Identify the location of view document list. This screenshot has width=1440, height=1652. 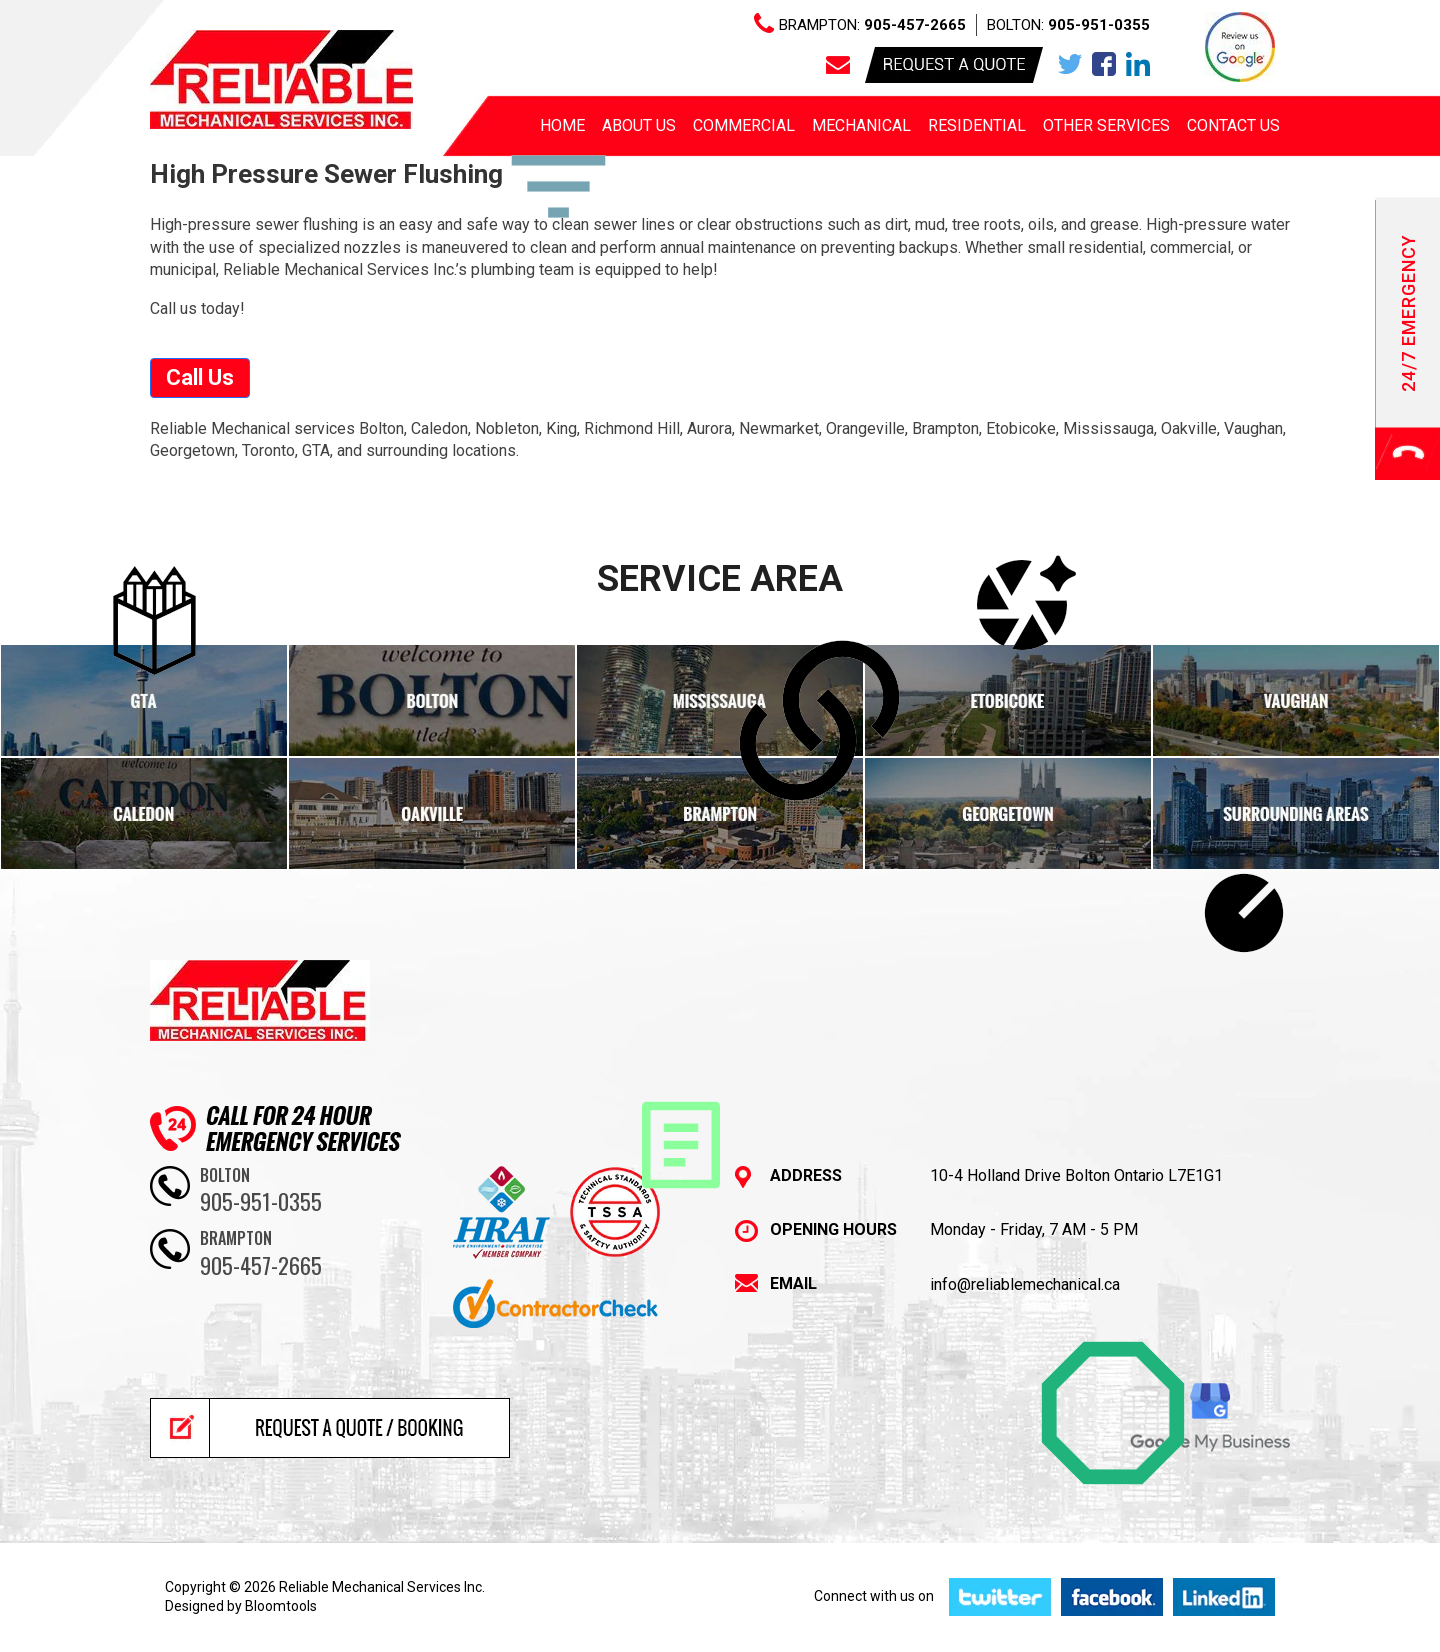
(681, 1145).